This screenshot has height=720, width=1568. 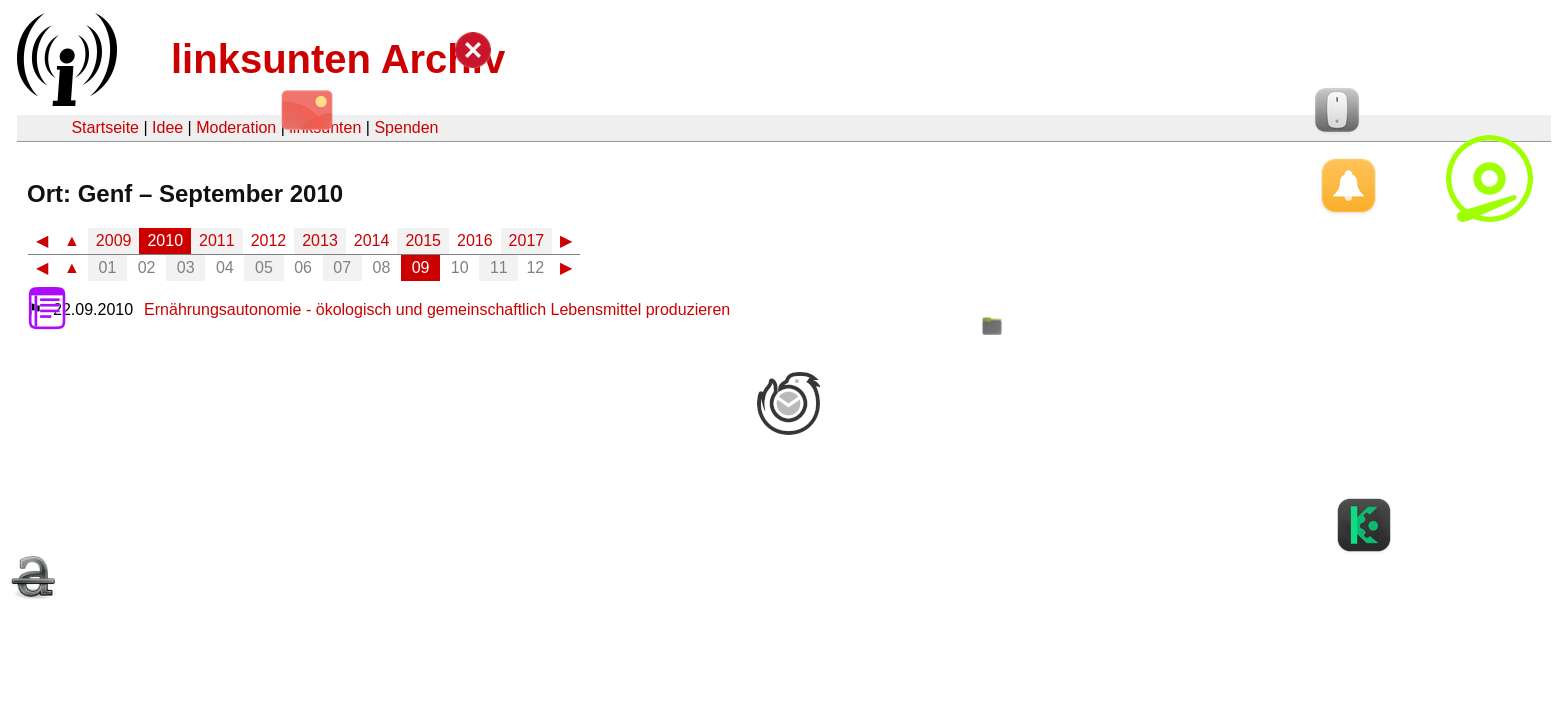 I want to click on open a folder to view its contents, so click(x=992, y=326).